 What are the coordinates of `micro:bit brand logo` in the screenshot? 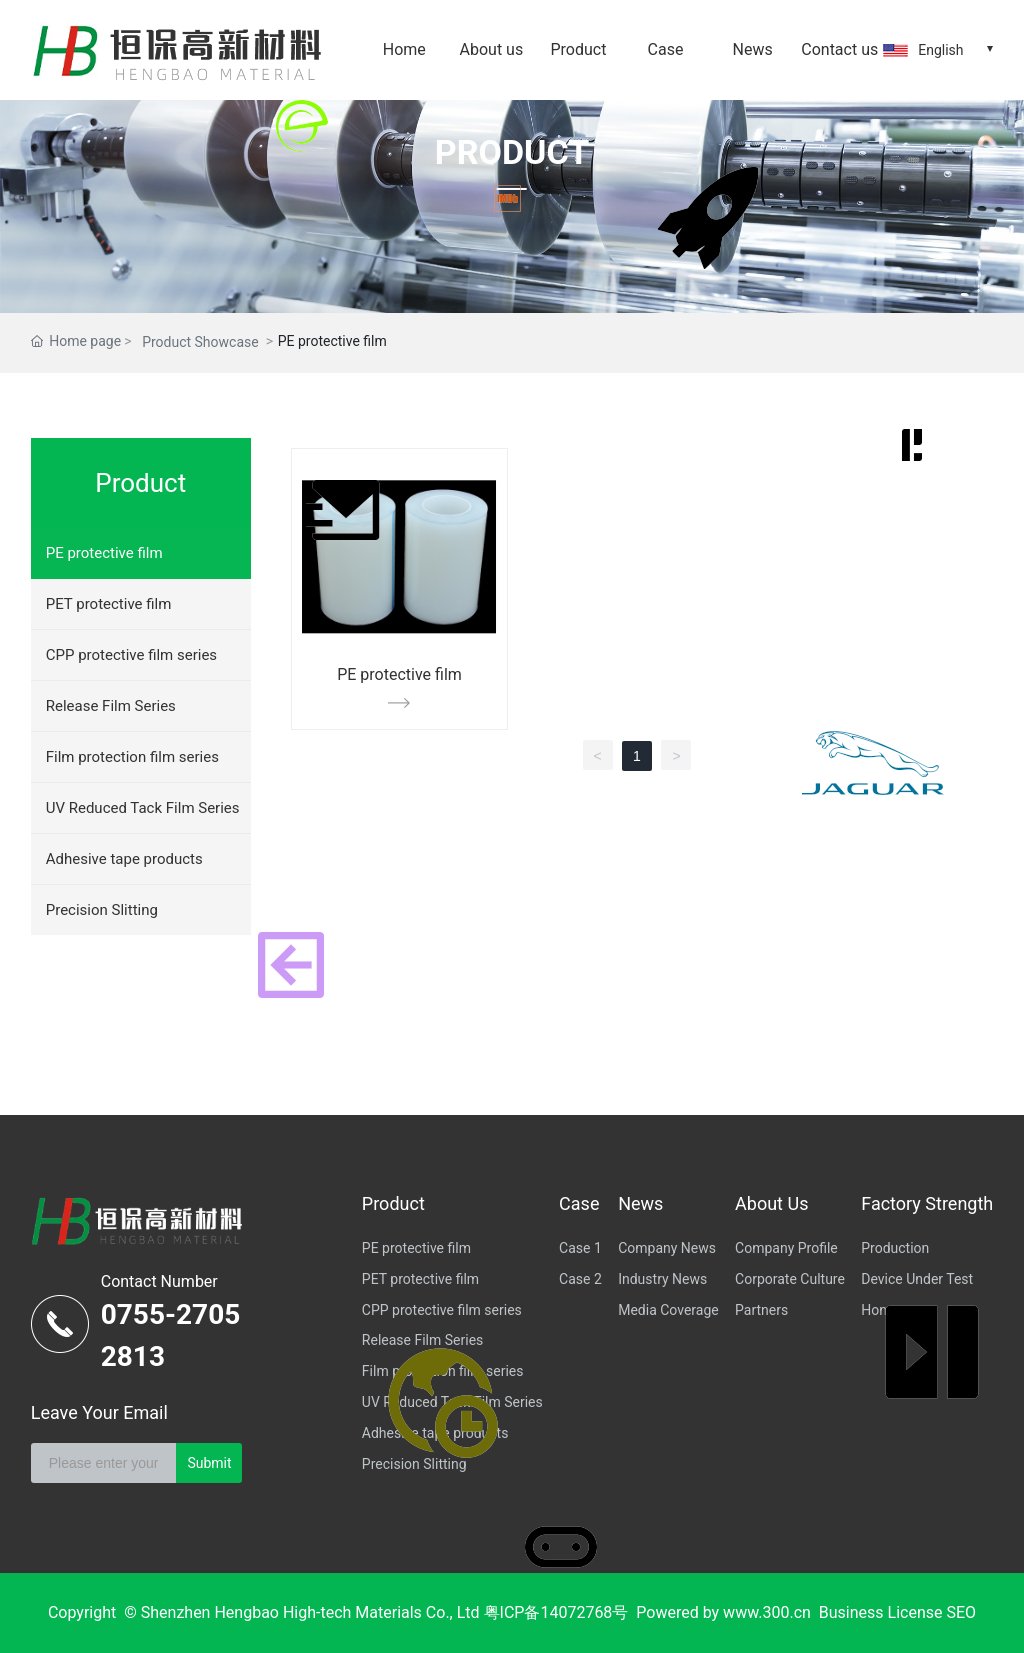 It's located at (561, 1547).